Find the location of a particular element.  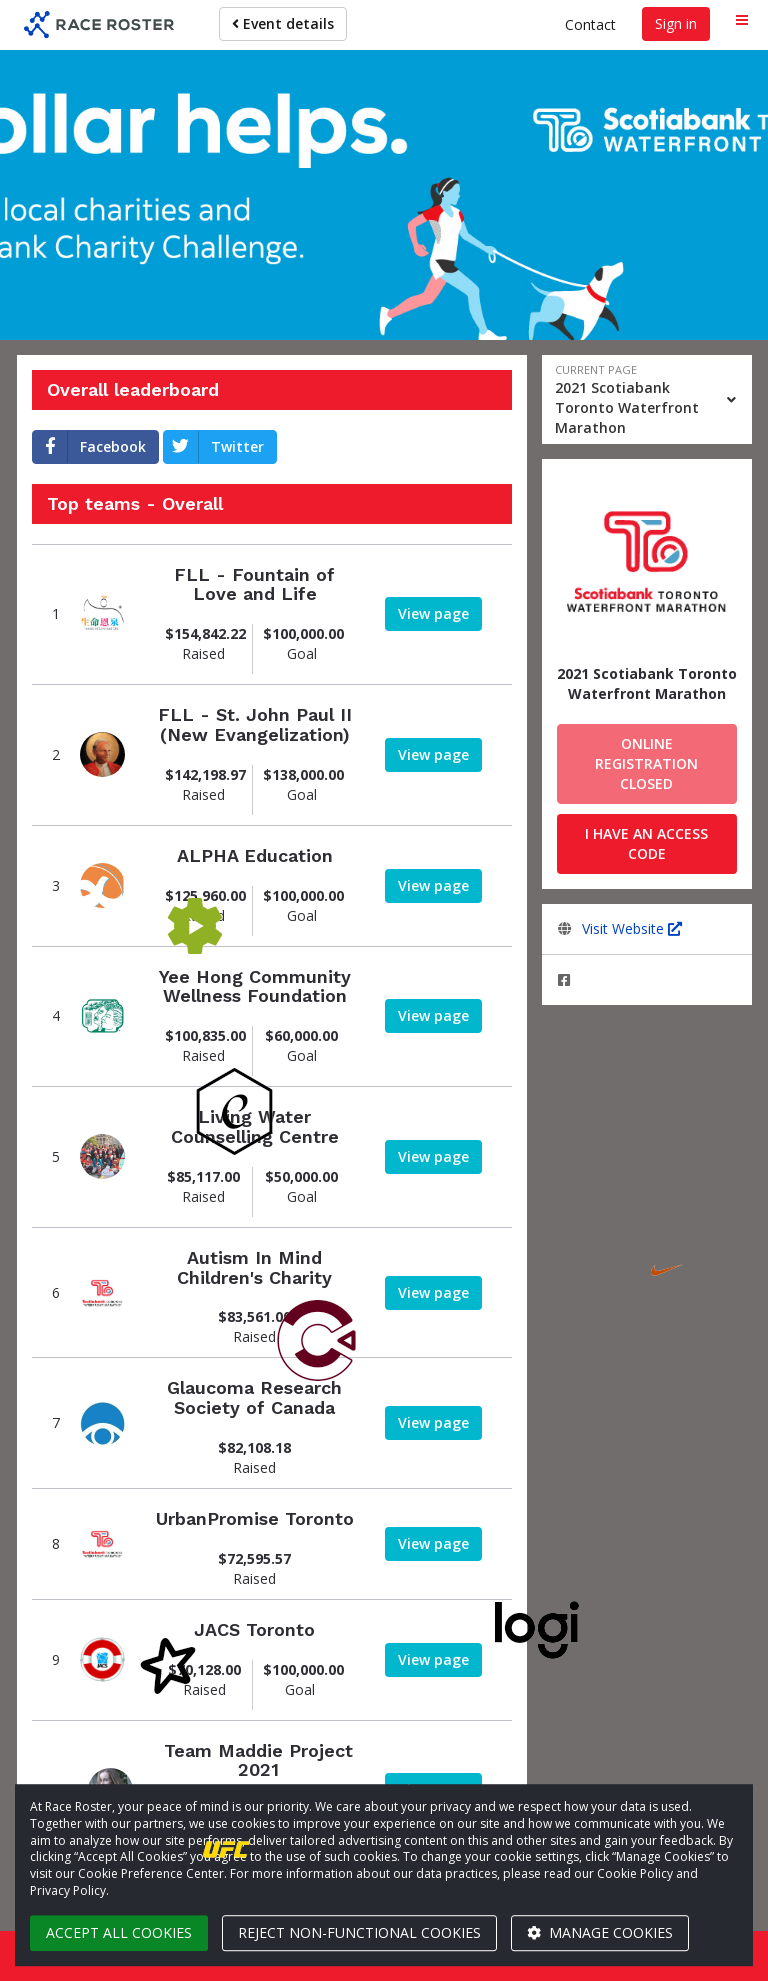

construct 3 game development software logo is located at coordinates (316, 1340).